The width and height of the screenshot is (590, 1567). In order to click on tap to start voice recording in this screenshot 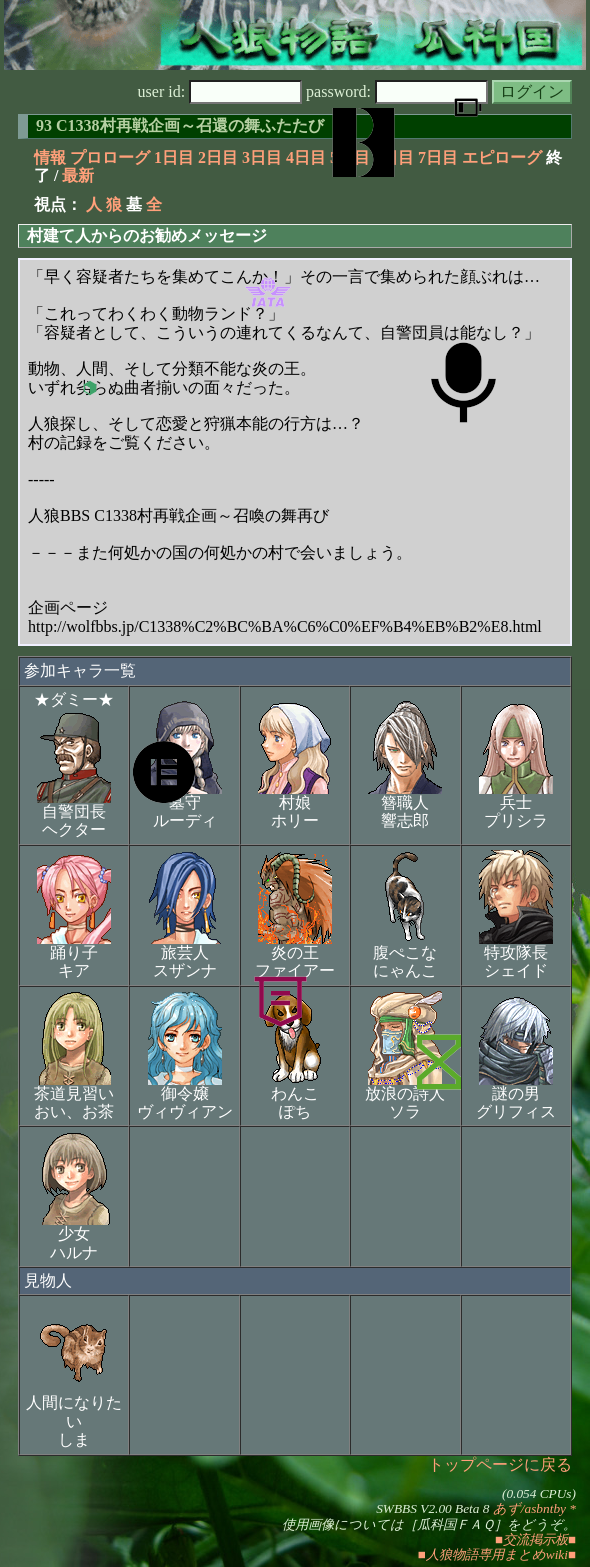, I will do `click(463, 382)`.